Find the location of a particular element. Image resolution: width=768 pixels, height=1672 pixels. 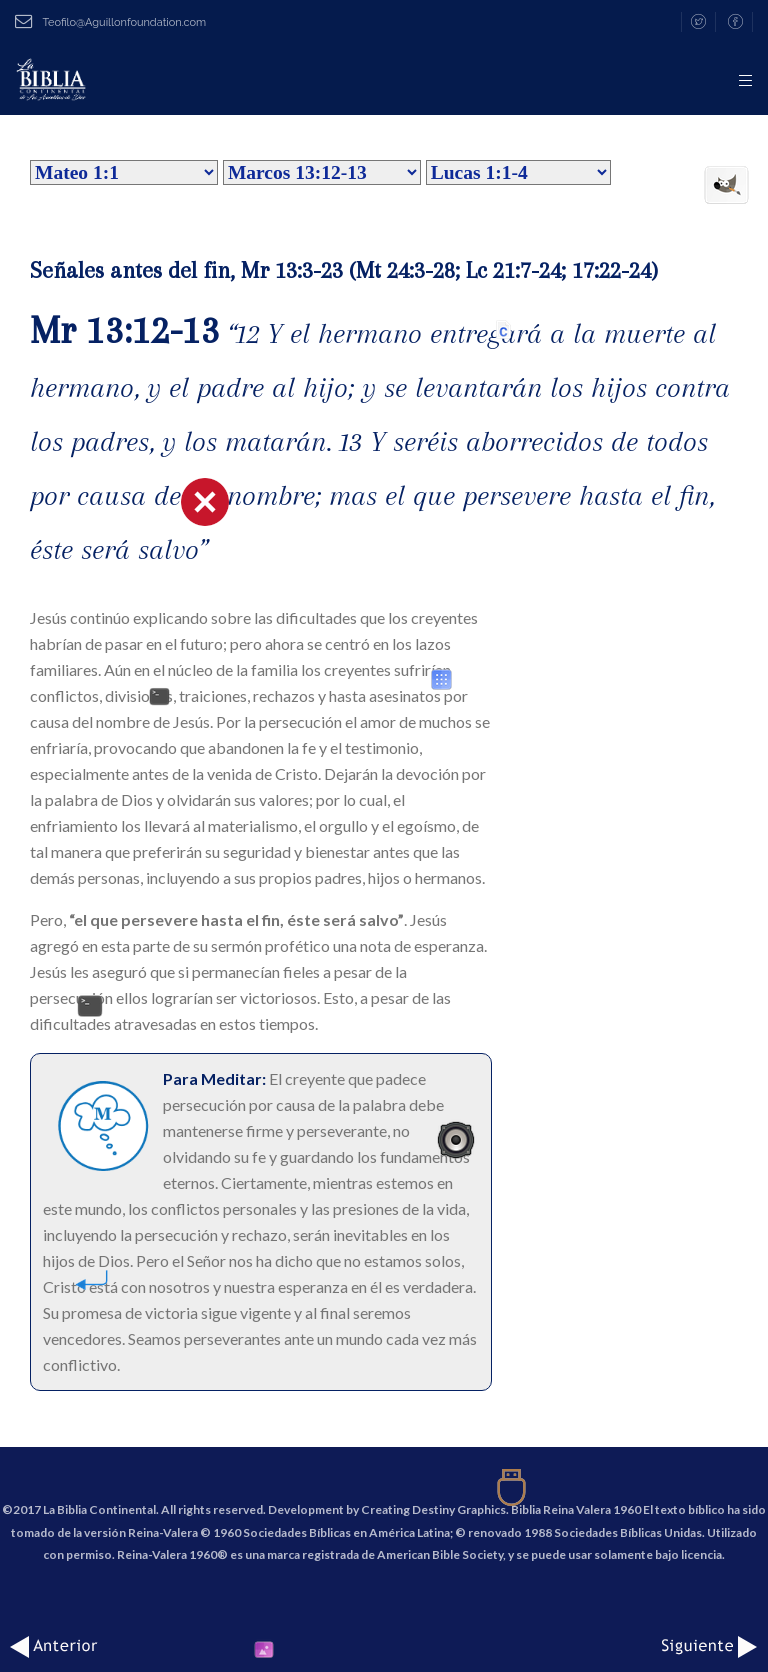

a compressed GIMP image file (.xcf.gz or .xcf.bz2) is located at coordinates (726, 183).